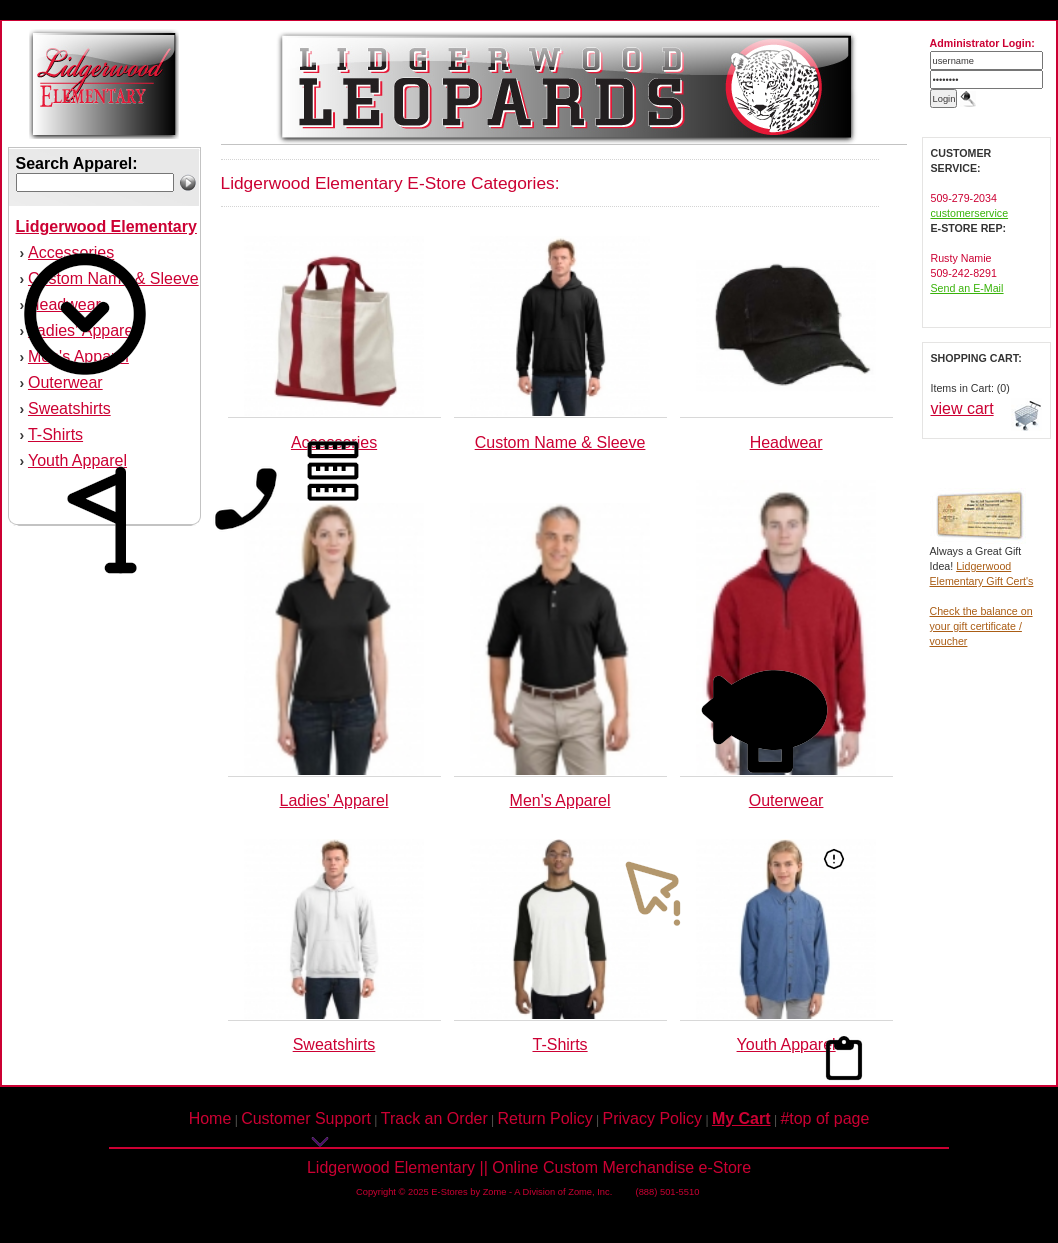  I want to click on mark or flag an important item, so click(110, 520).